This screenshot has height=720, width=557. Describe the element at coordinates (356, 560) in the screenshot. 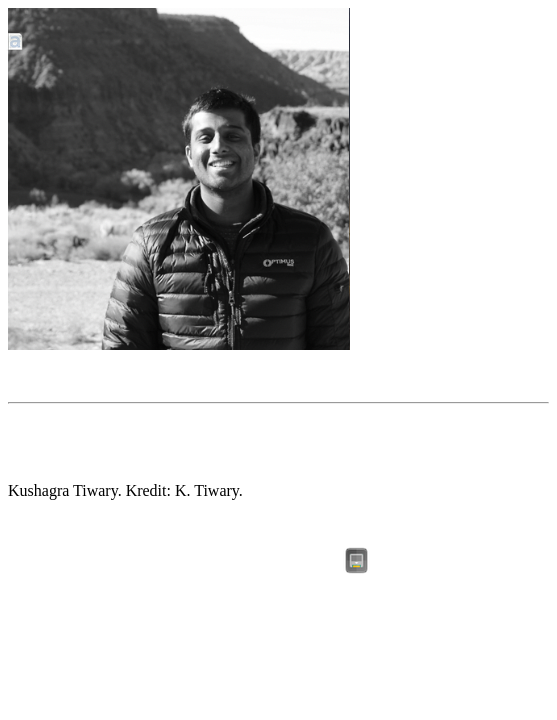

I see `nintendo 64 rom file` at that location.